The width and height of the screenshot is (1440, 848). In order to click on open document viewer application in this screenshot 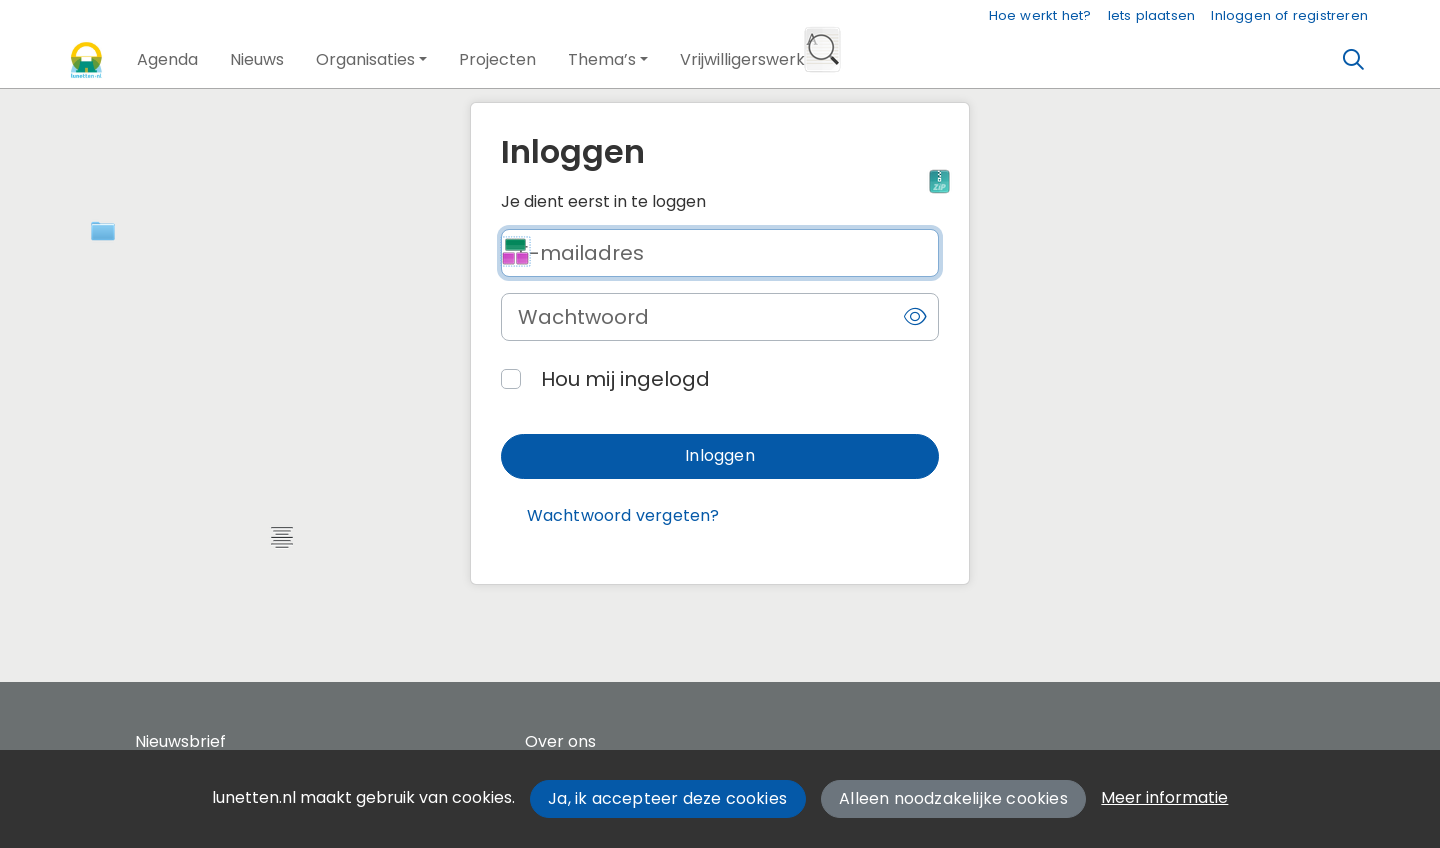, I will do `click(822, 49)`.